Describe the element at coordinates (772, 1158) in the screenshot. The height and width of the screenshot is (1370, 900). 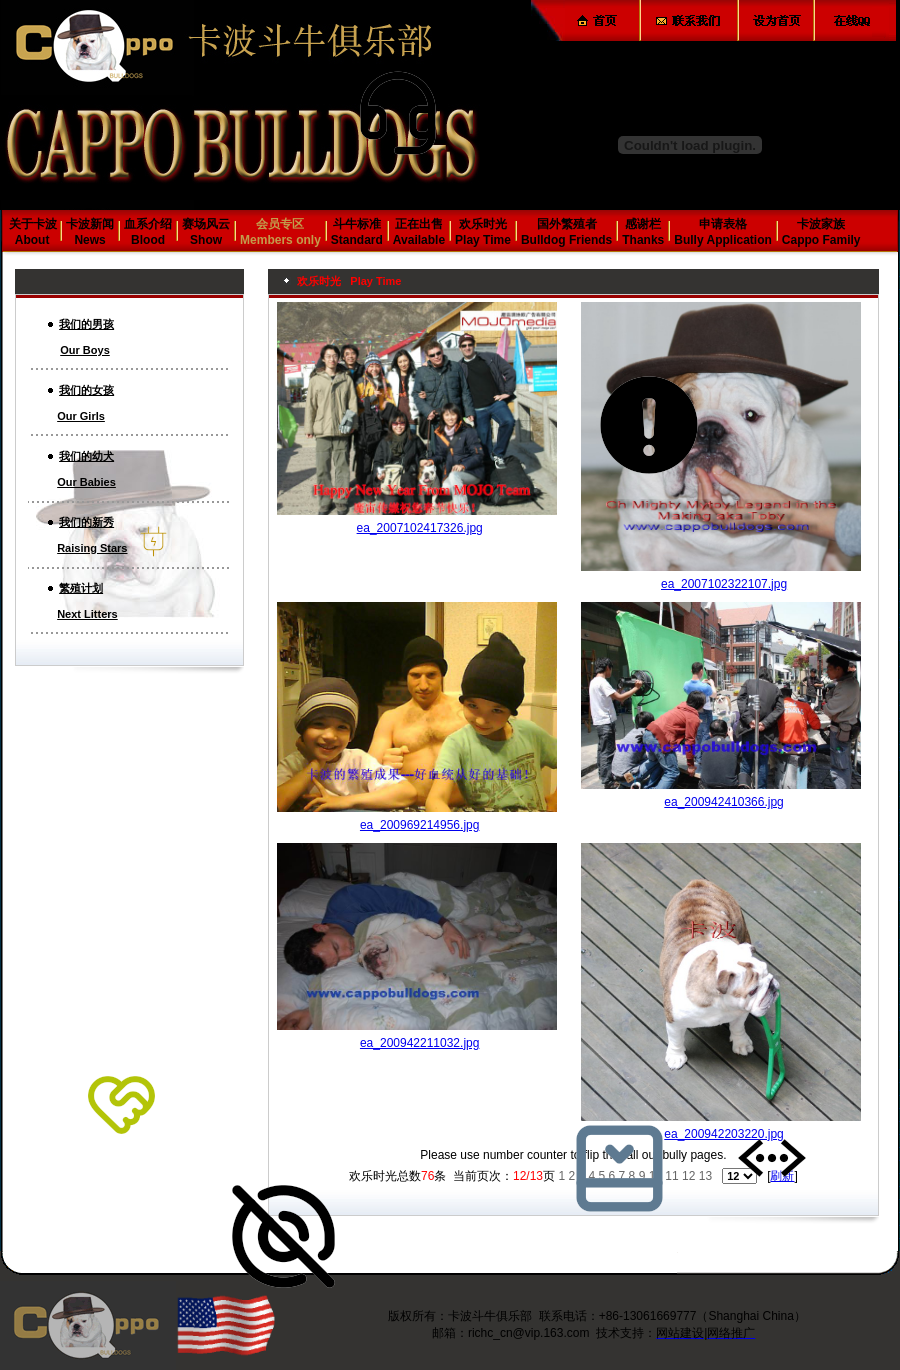
I see `indicates code is currently processing or compiling` at that location.